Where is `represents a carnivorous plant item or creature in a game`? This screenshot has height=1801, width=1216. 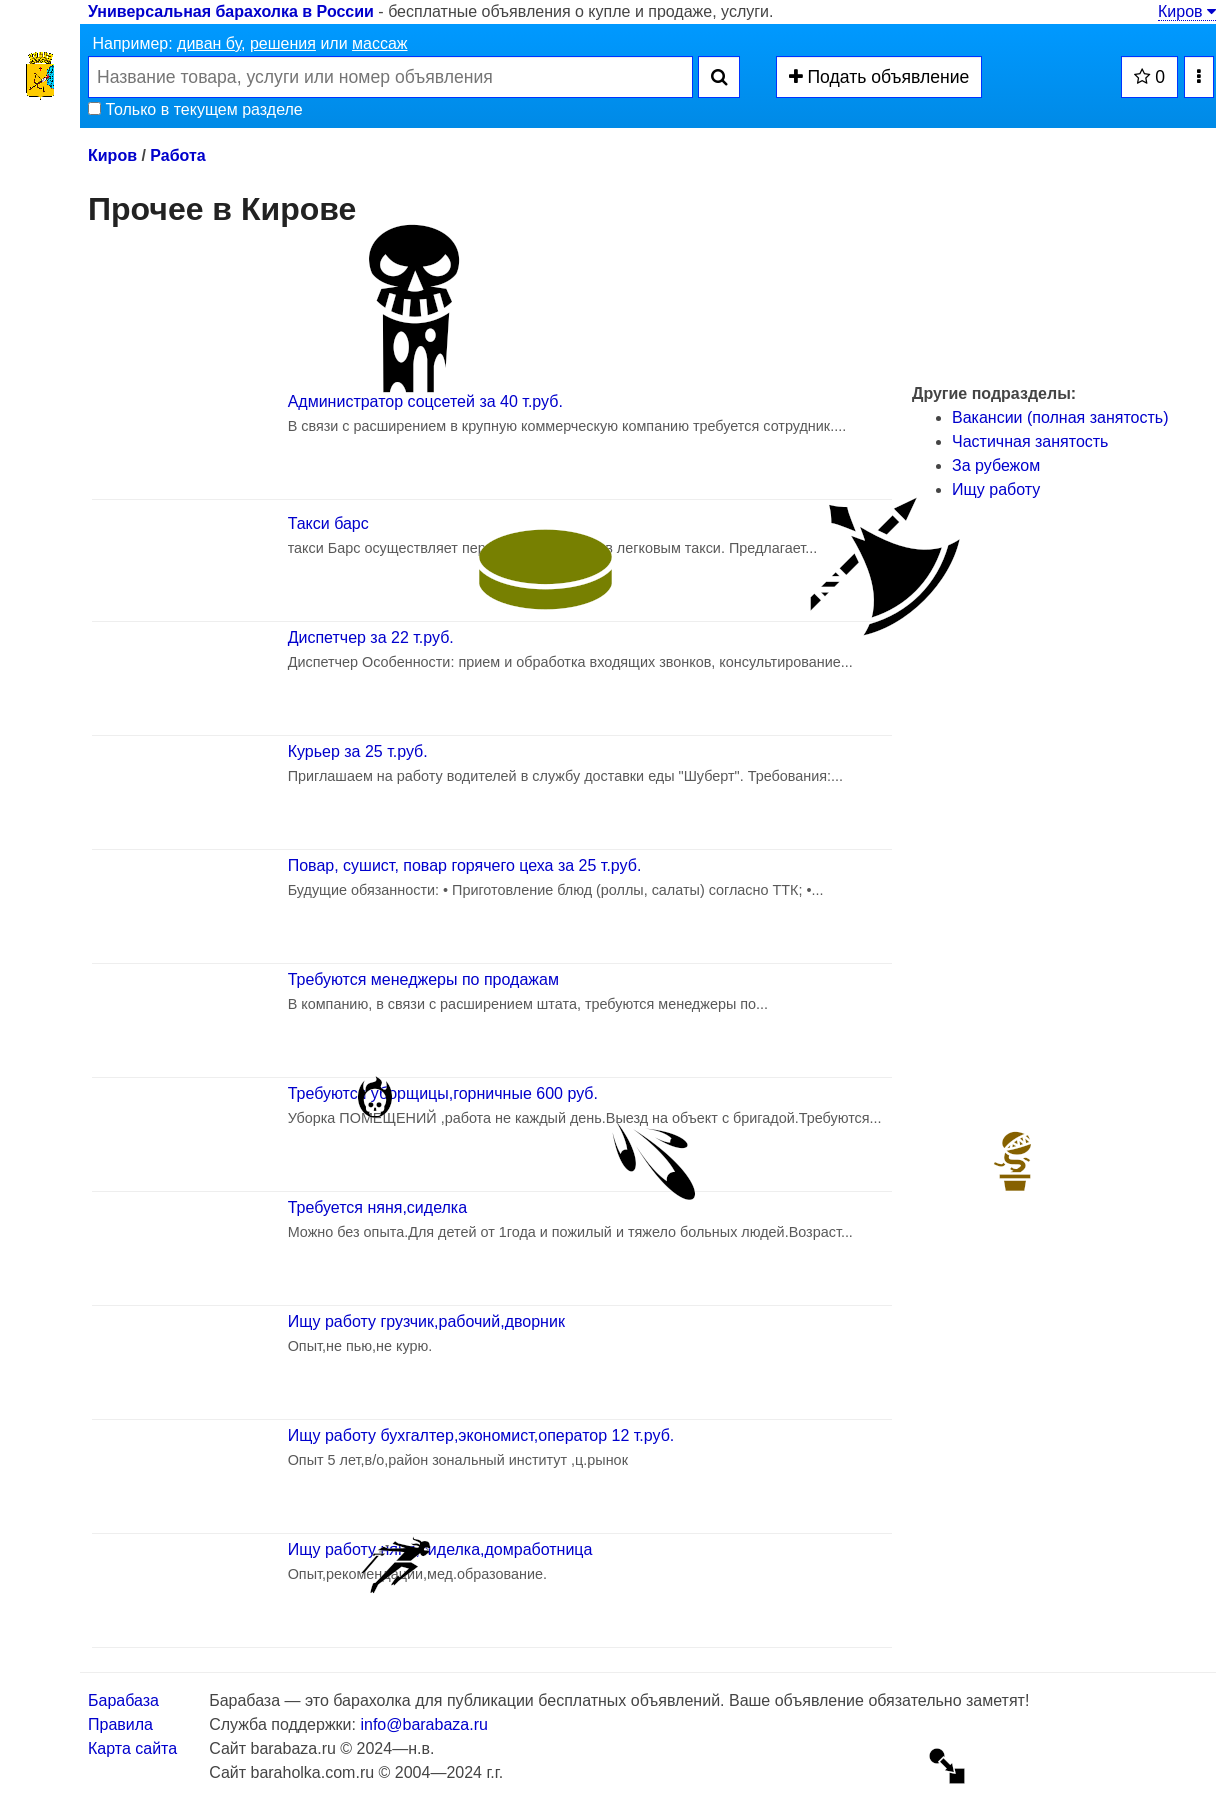 represents a carnivorous plant item or creature in a game is located at coordinates (1015, 1161).